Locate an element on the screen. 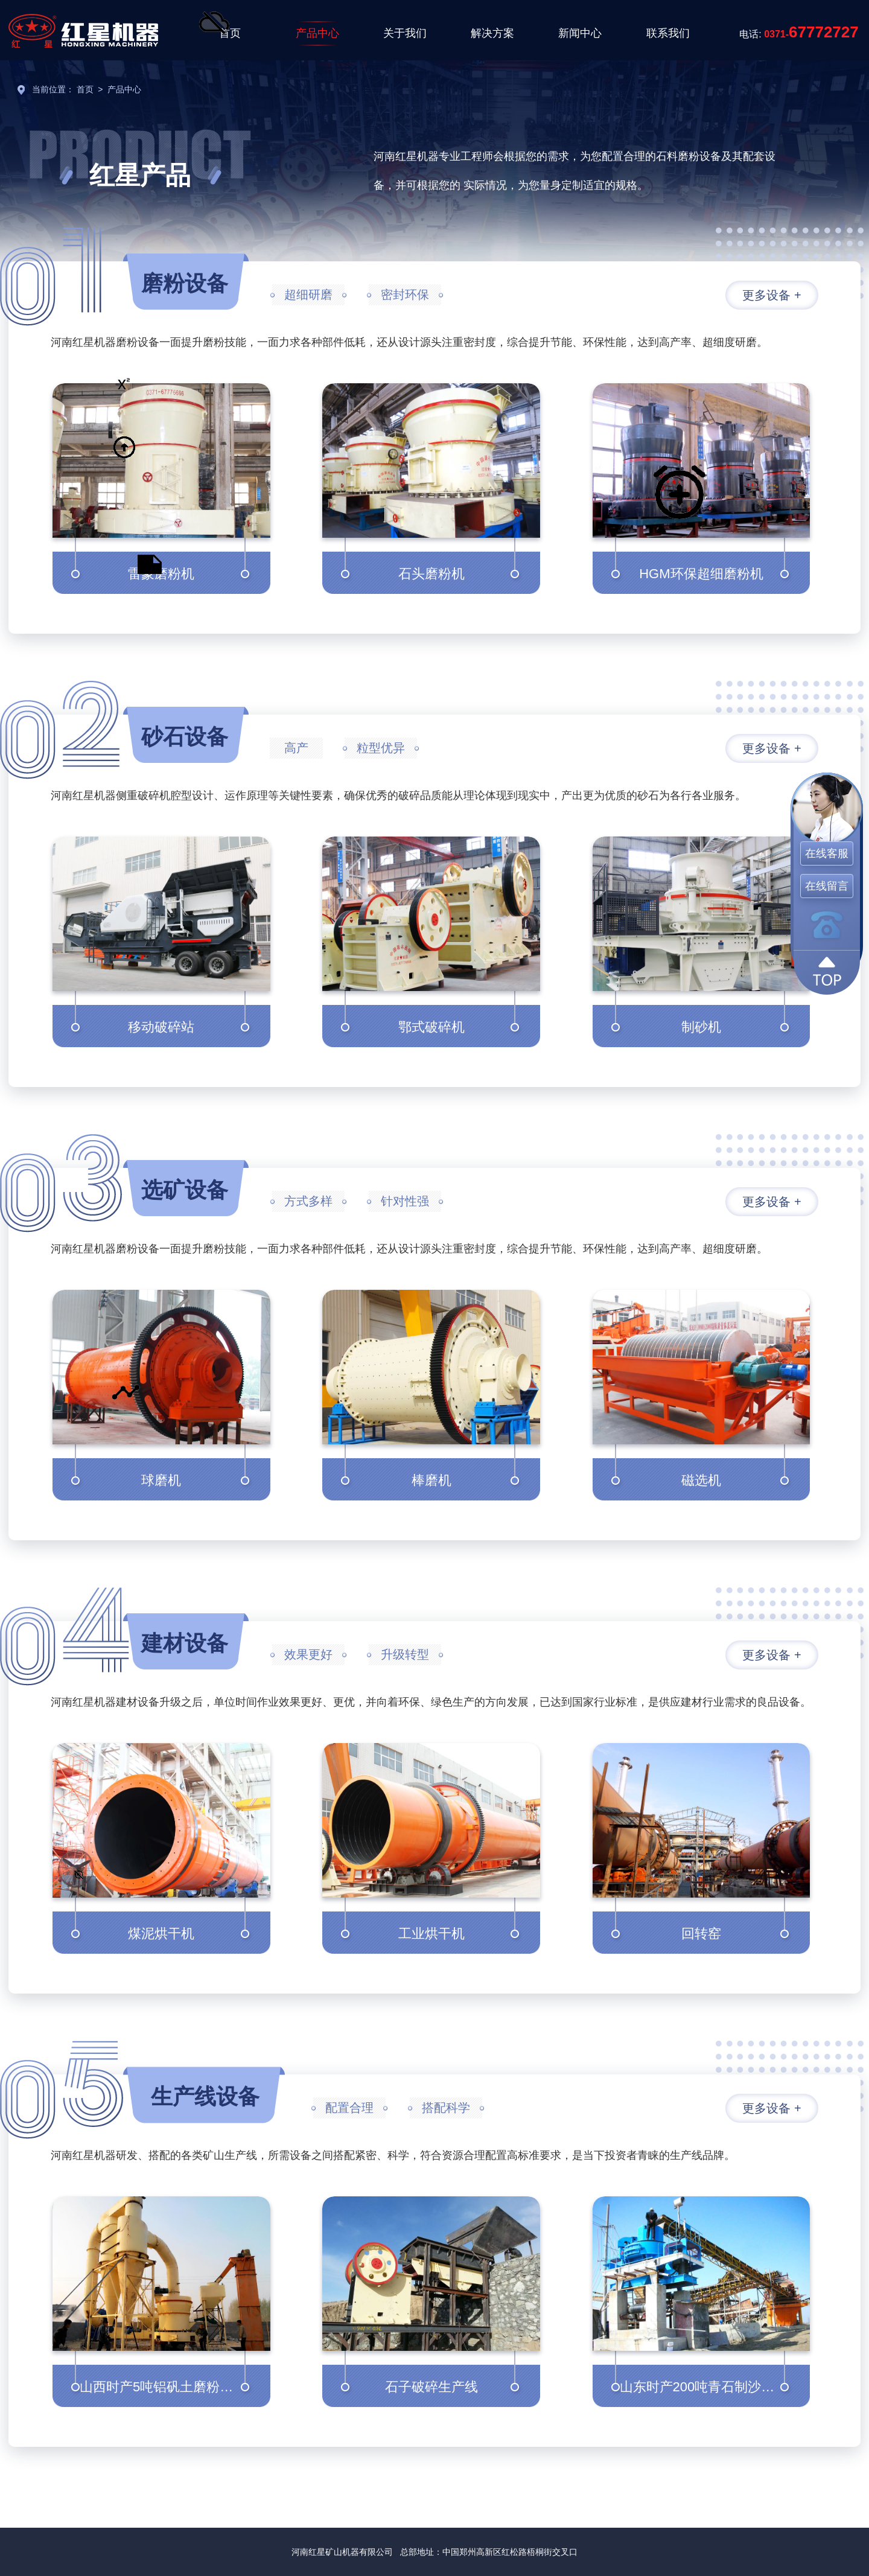 The width and height of the screenshot is (869, 2576). indicates no cloud connection available is located at coordinates (214, 22).